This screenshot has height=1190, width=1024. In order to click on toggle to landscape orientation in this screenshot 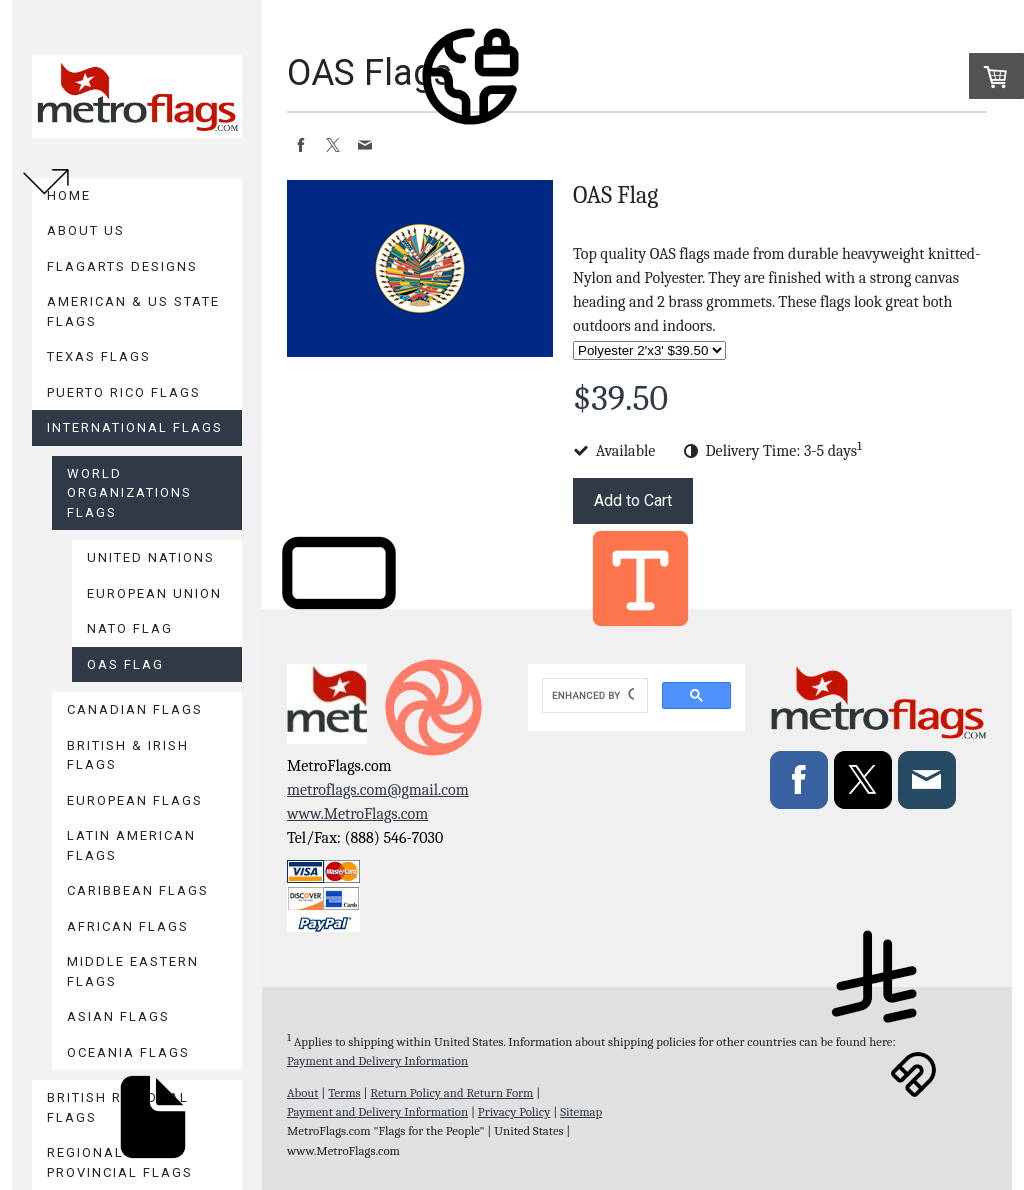, I will do `click(339, 573)`.